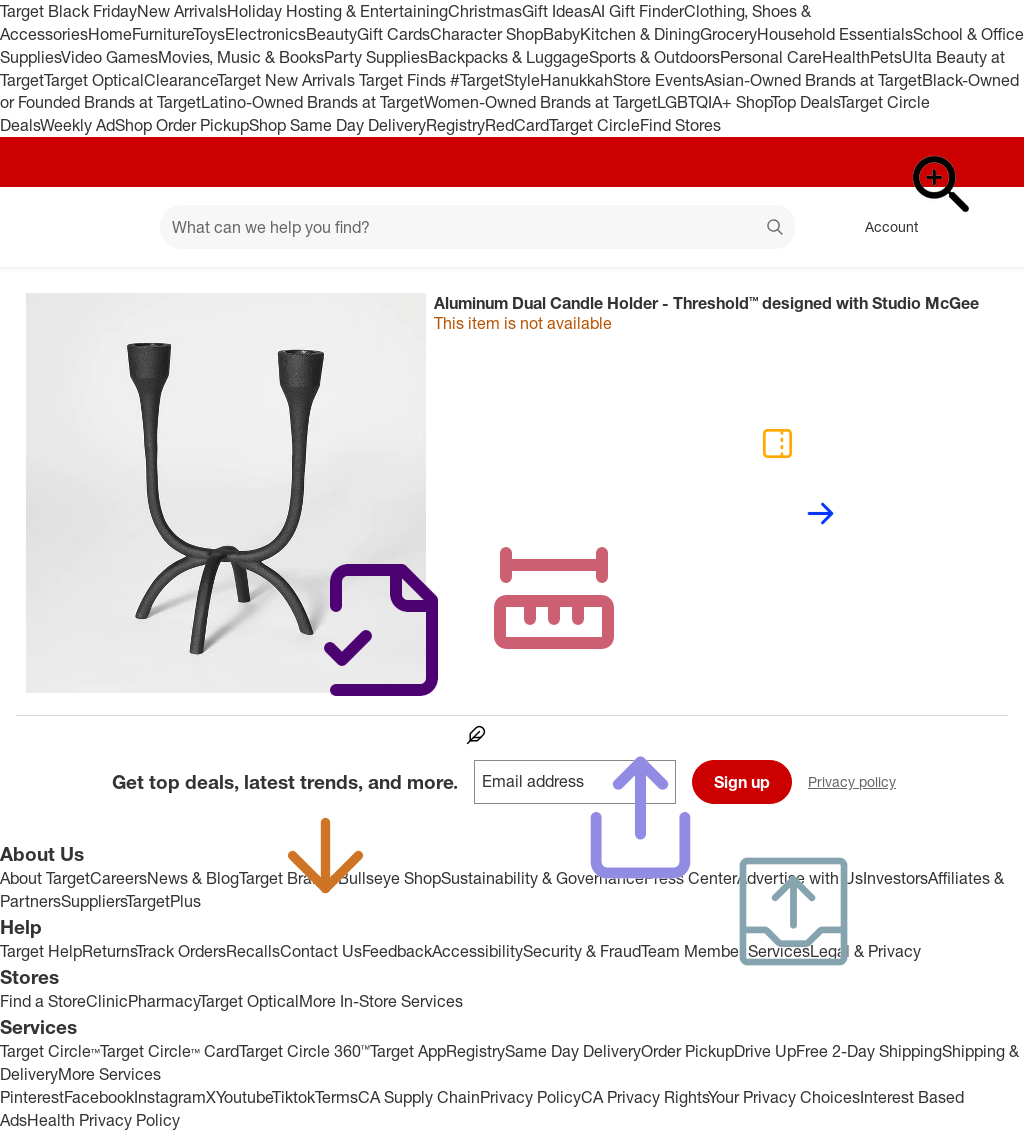 This screenshot has width=1024, height=1131. I want to click on measure dimensions or distance, so click(554, 601).